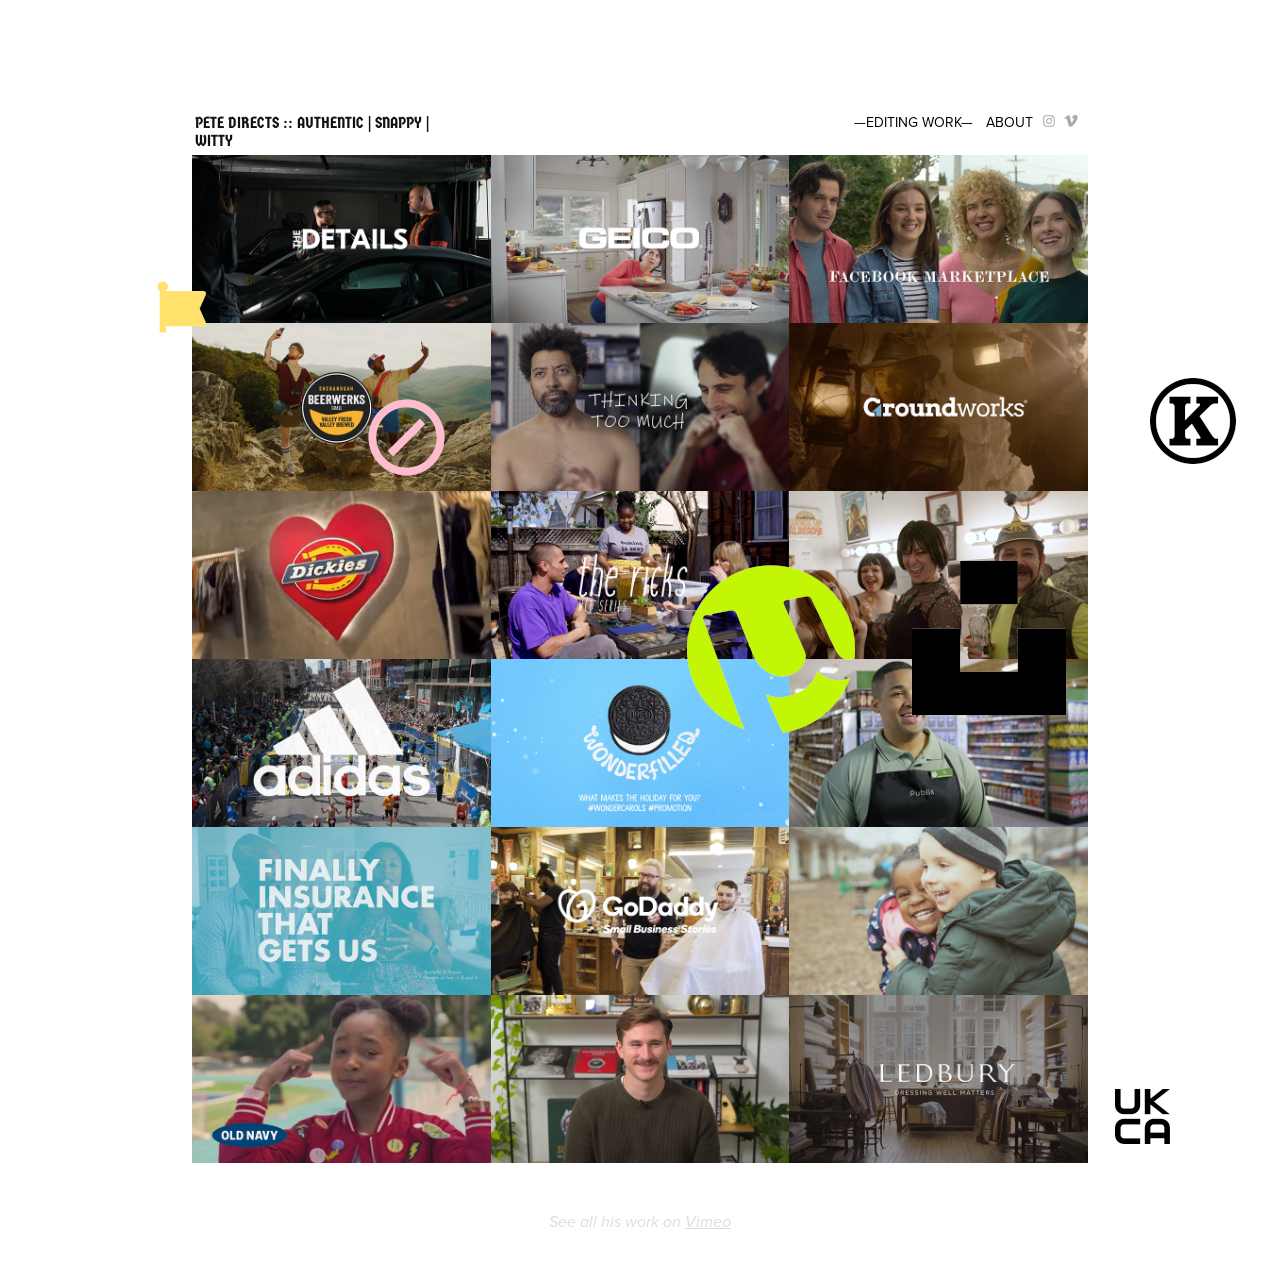 This screenshot has height=1262, width=1280. Describe the element at coordinates (406, 437) in the screenshot. I see `indicates a prohibited or forbidden action` at that location.